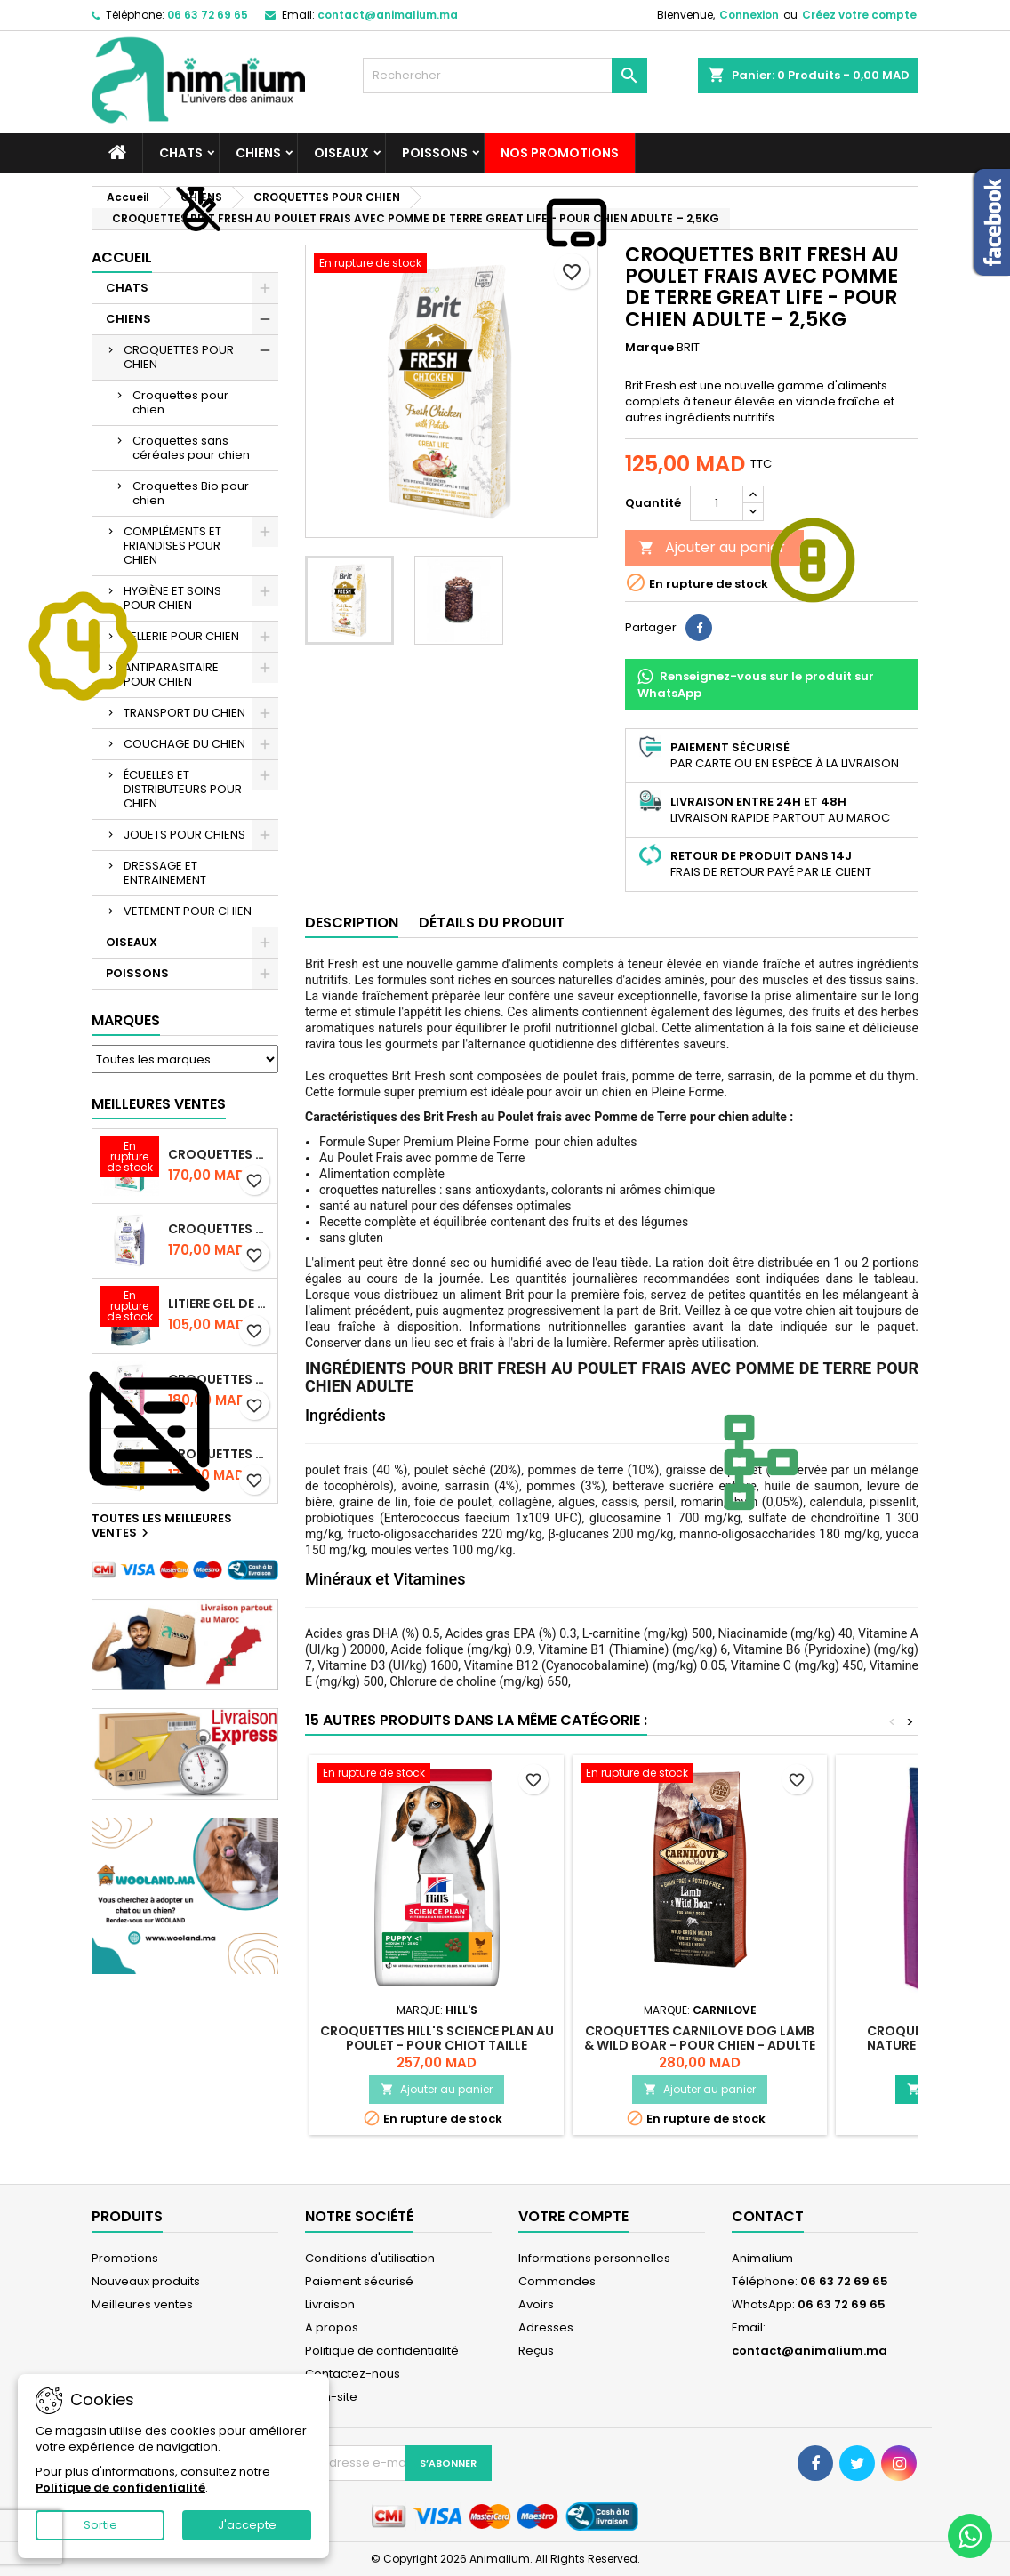  What do you see at coordinates (198, 209) in the screenshot?
I see `indicates smoking/bong use is prohibited` at bounding box center [198, 209].